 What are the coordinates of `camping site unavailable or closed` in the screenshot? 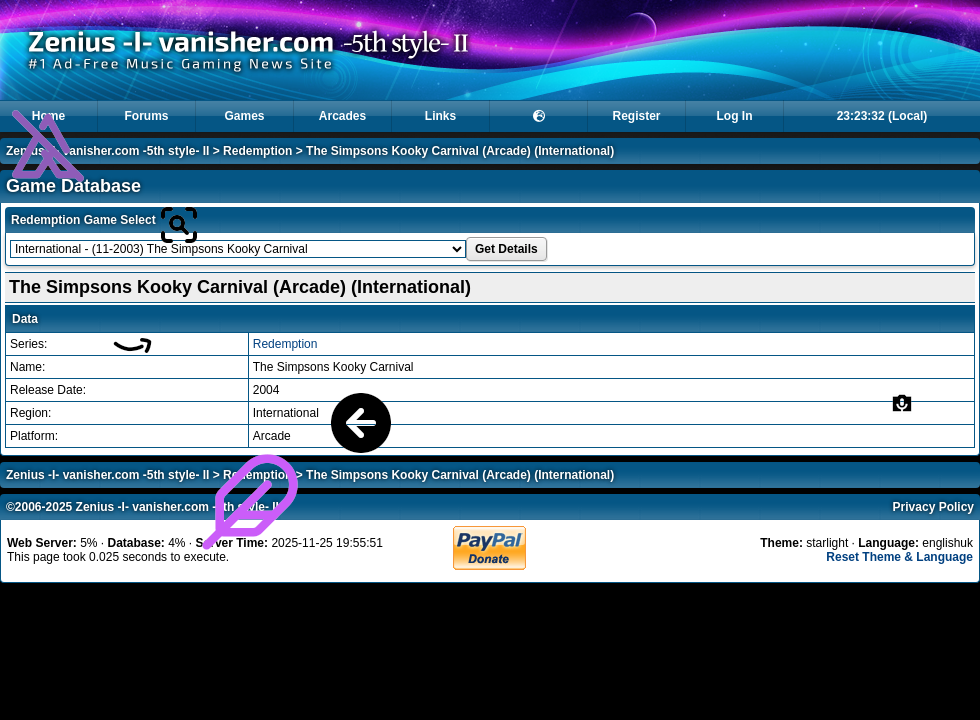 It's located at (48, 146).